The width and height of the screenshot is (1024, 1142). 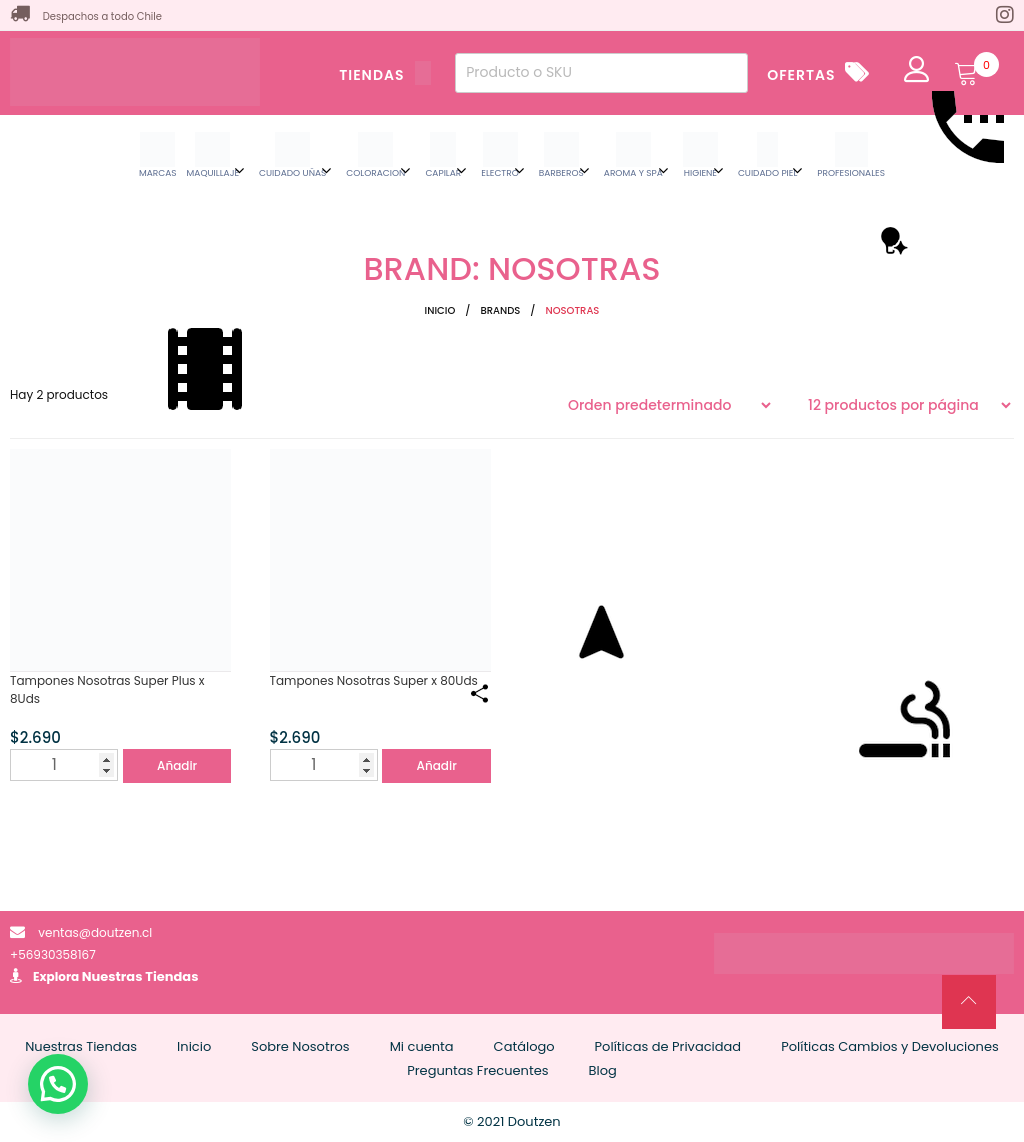 I want to click on access AI-powered suggestions or insights, so click(x=893, y=241).